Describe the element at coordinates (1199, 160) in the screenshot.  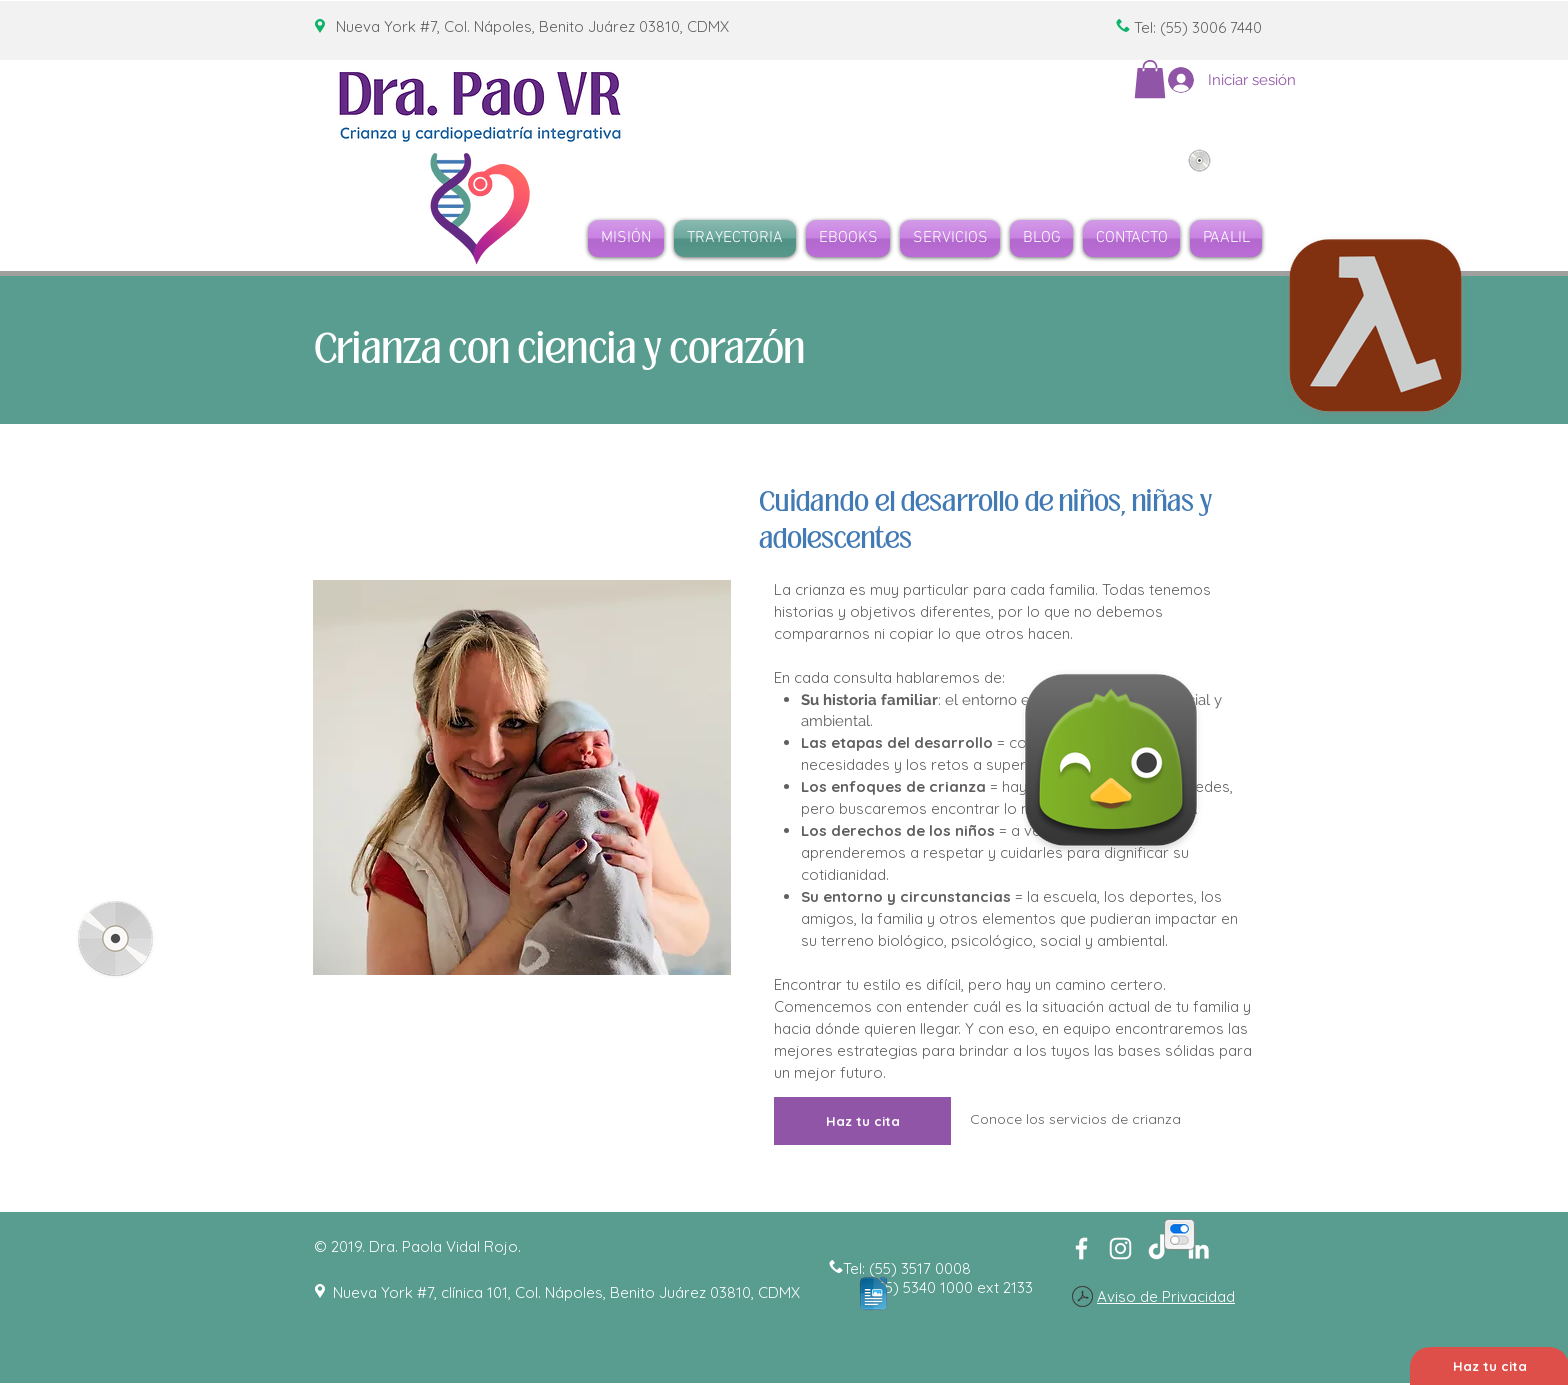
I see `indicates a DVD-RAM disc or optical media device` at that location.